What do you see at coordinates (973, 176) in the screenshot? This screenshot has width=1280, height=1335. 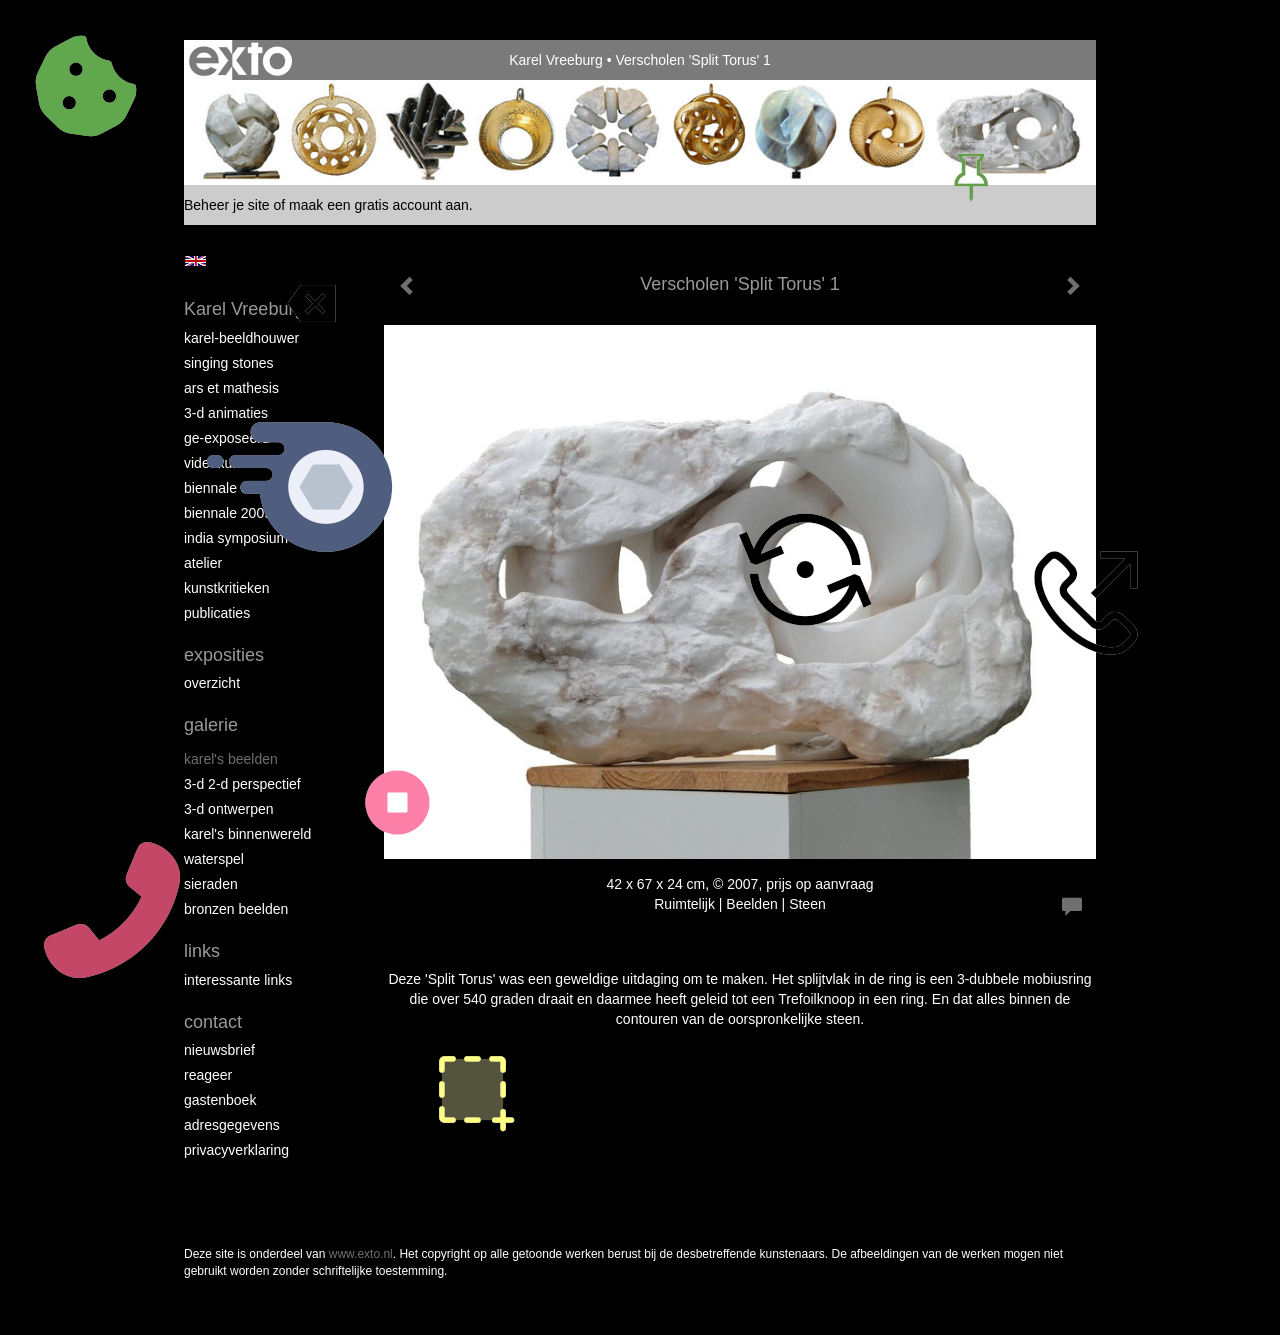 I see `pin item to keep it visible` at bounding box center [973, 176].